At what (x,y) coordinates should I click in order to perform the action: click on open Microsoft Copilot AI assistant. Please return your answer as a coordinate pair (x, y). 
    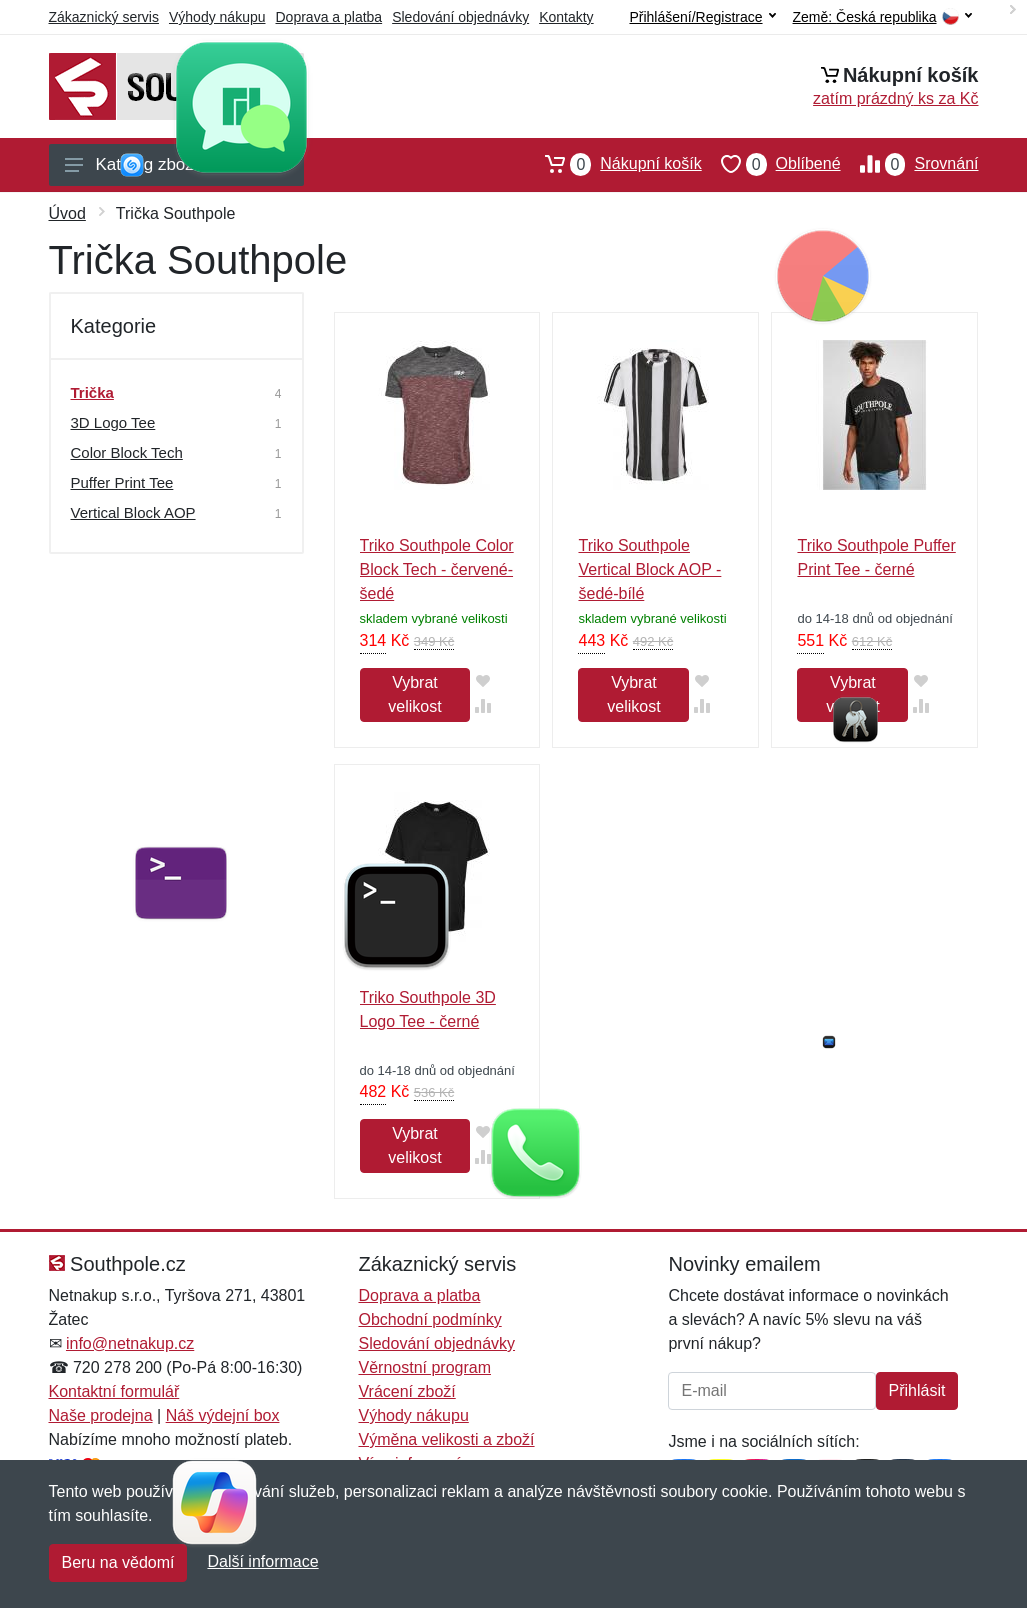
    Looking at the image, I should click on (214, 1502).